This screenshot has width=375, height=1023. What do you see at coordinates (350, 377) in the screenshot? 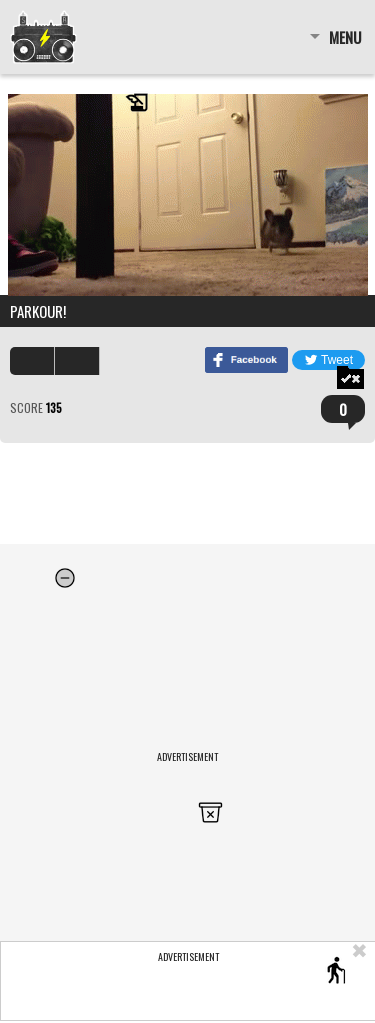
I see `folder with validation rules applied` at bounding box center [350, 377].